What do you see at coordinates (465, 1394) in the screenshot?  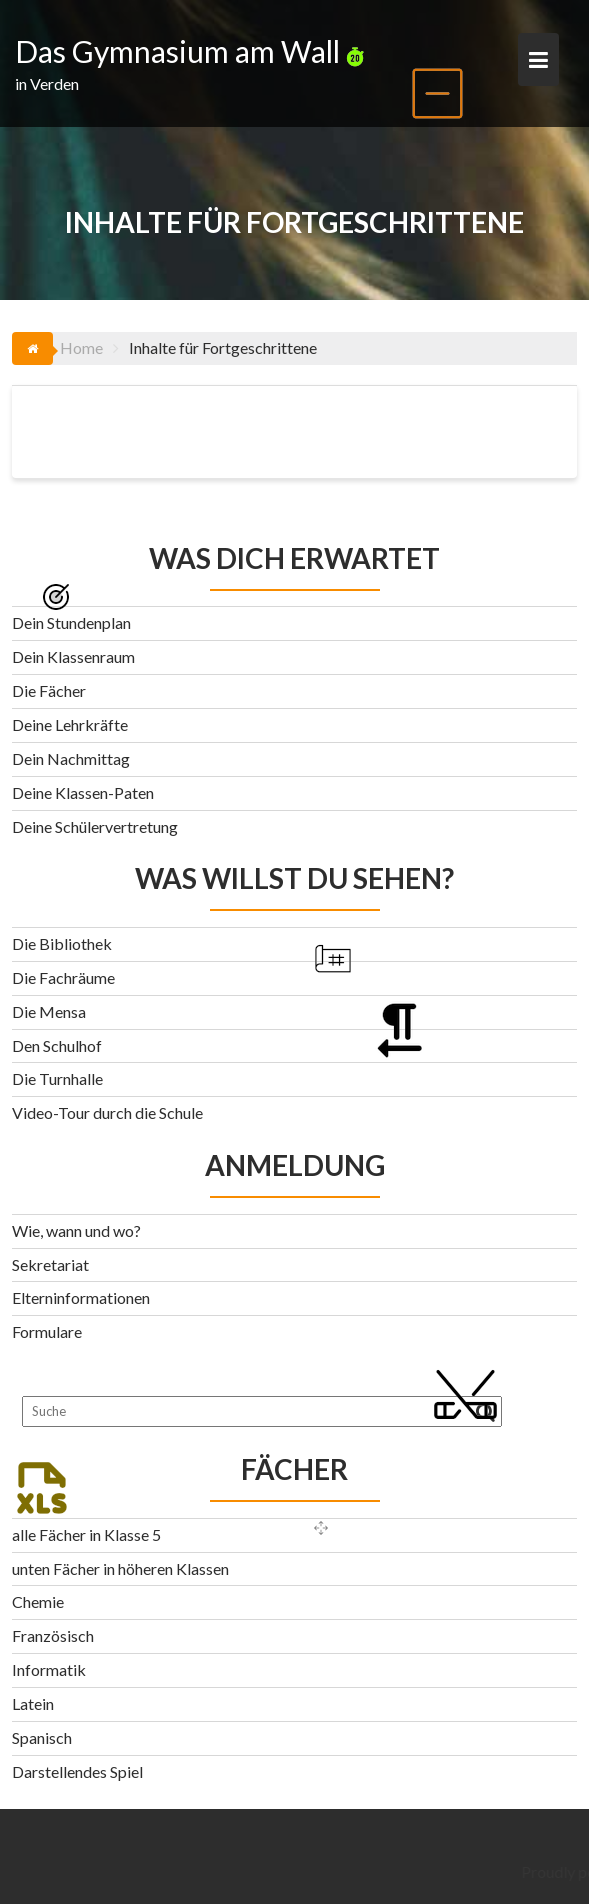 I see `view hockey scores or sports updates` at bounding box center [465, 1394].